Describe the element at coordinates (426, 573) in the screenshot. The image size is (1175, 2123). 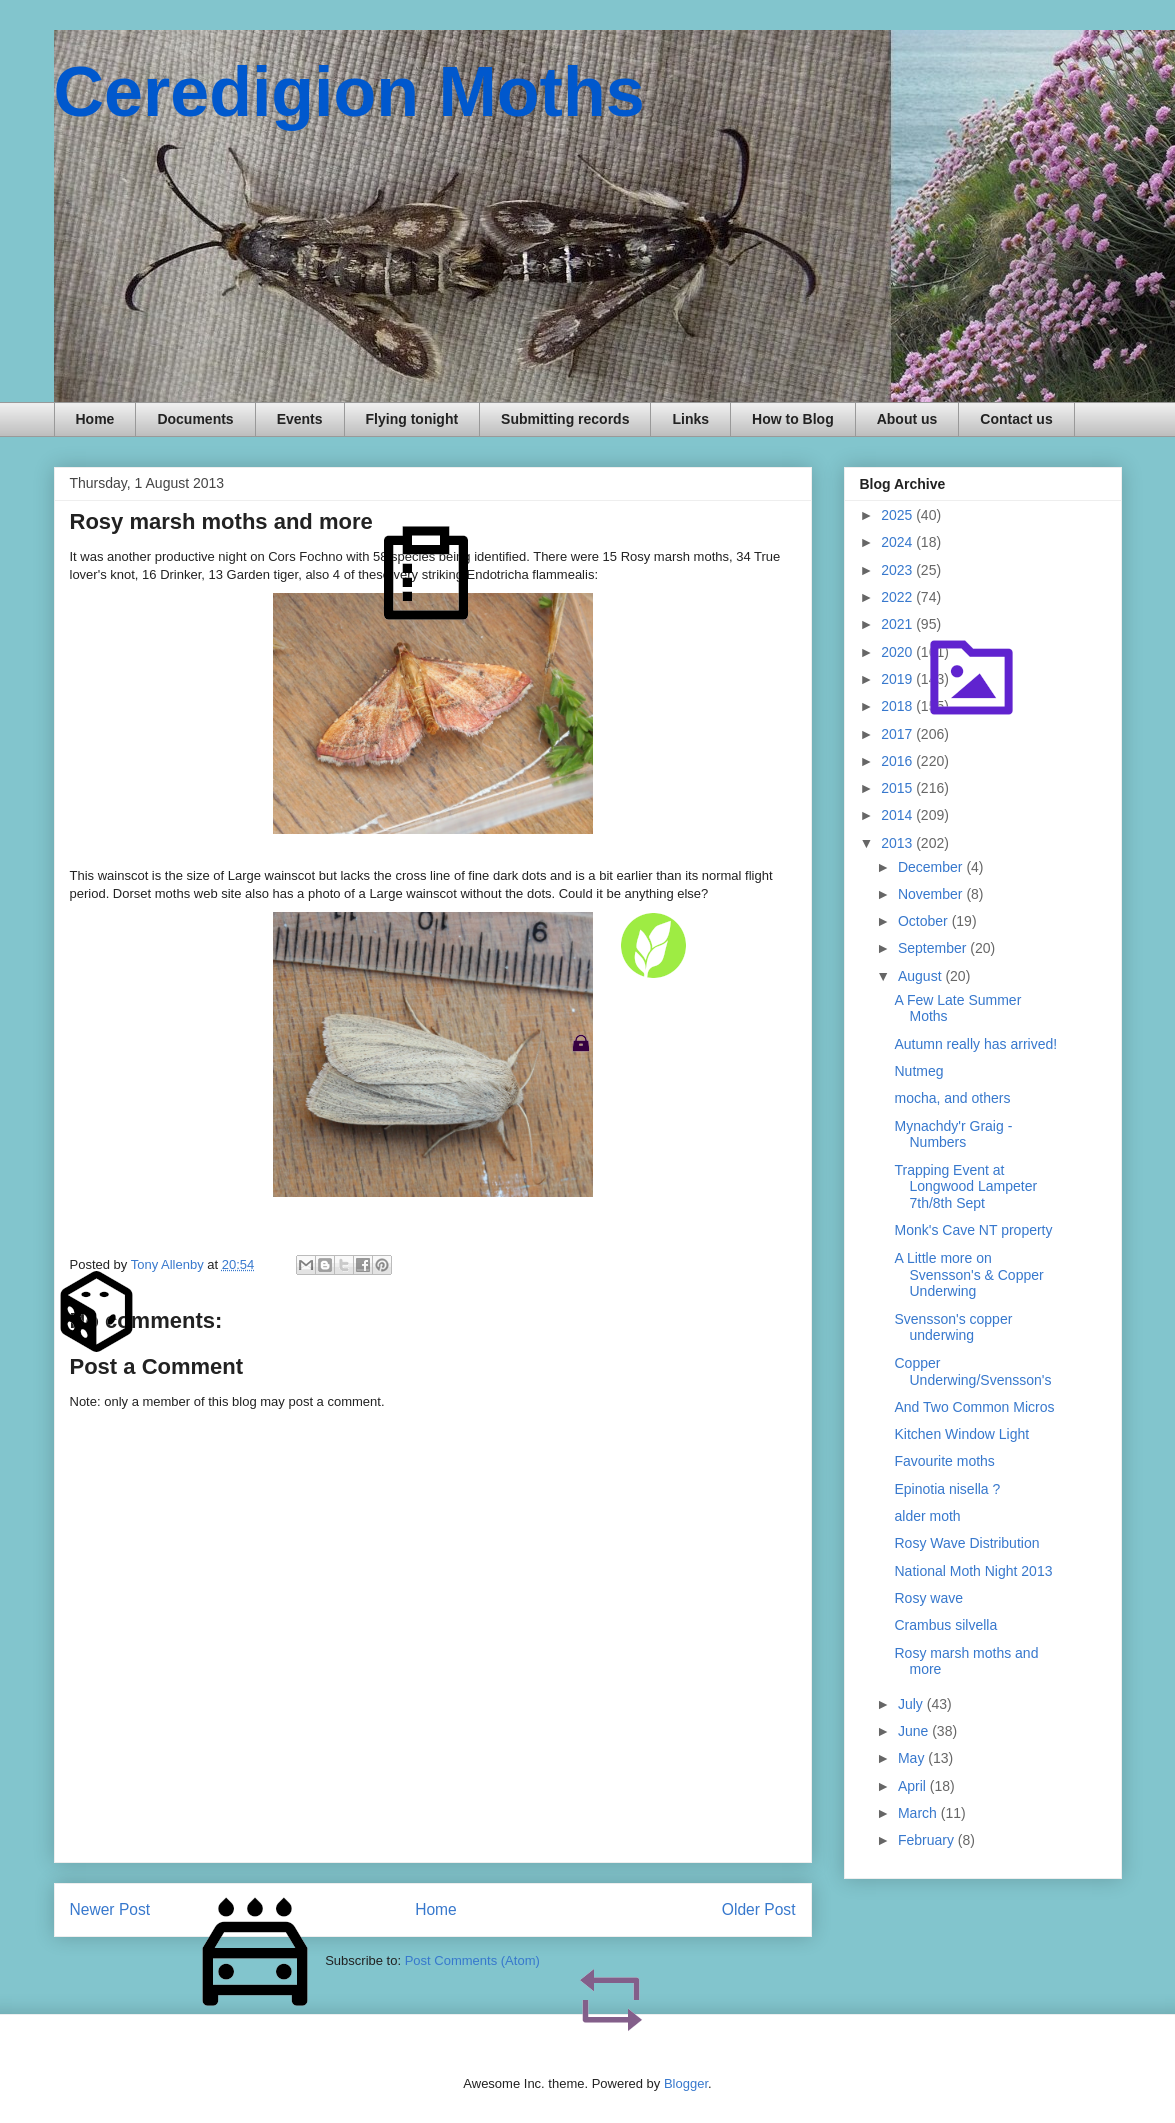
I see `access survey or feedback form` at that location.